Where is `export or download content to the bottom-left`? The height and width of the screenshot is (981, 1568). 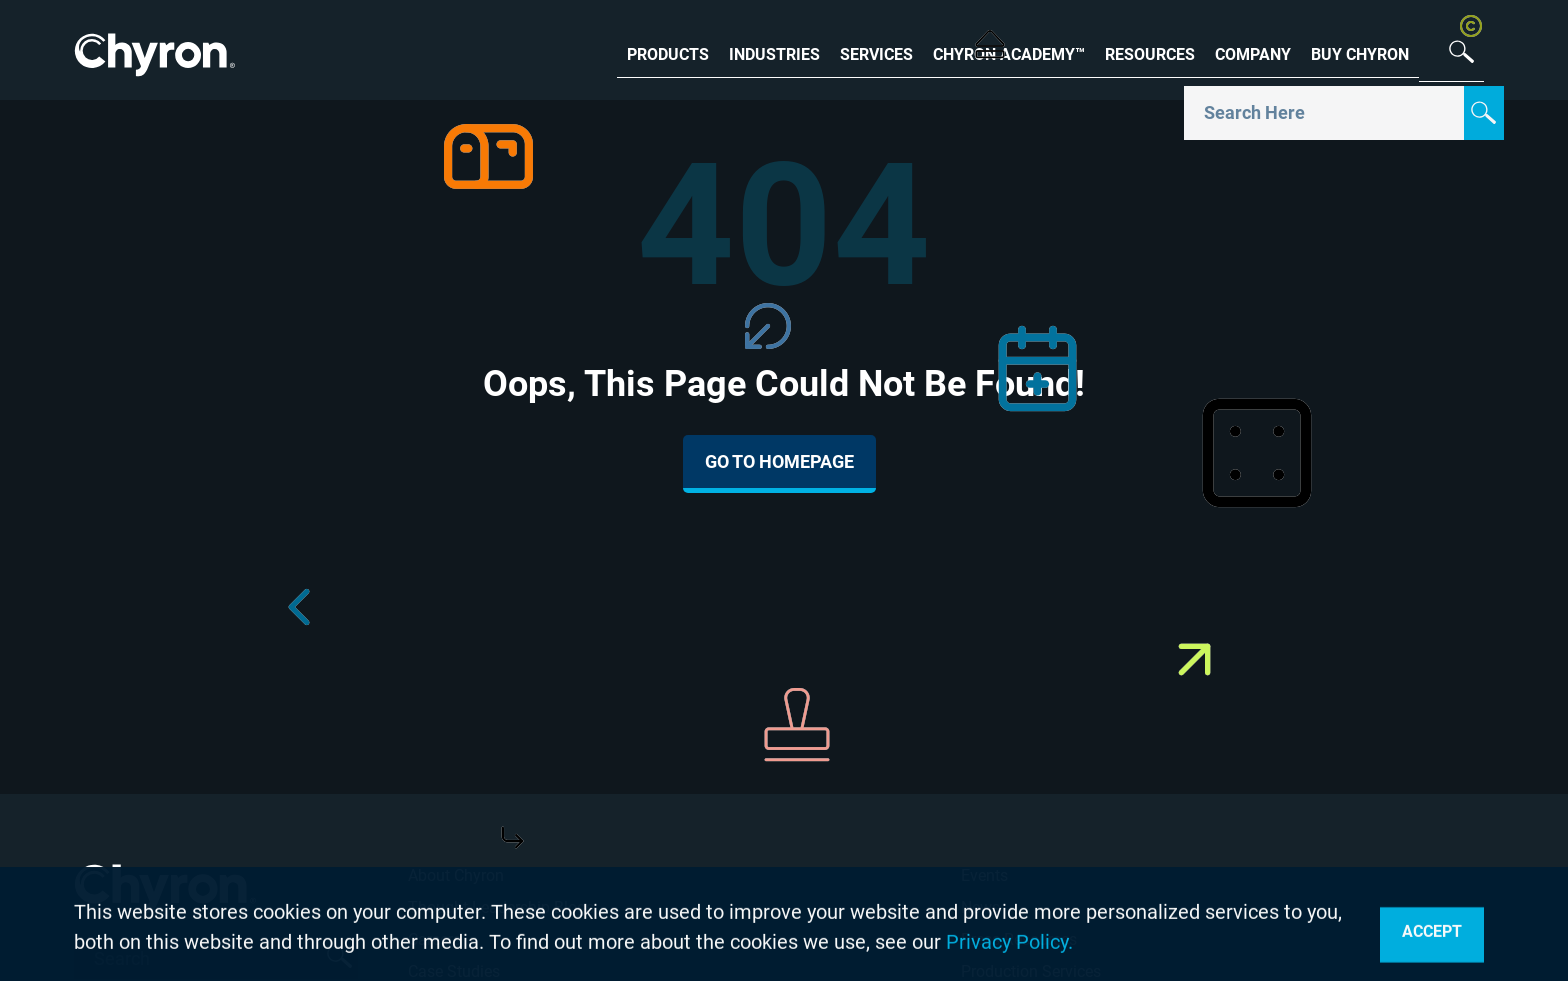 export or download content to the bottom-left is located at coordinates (768, 326).